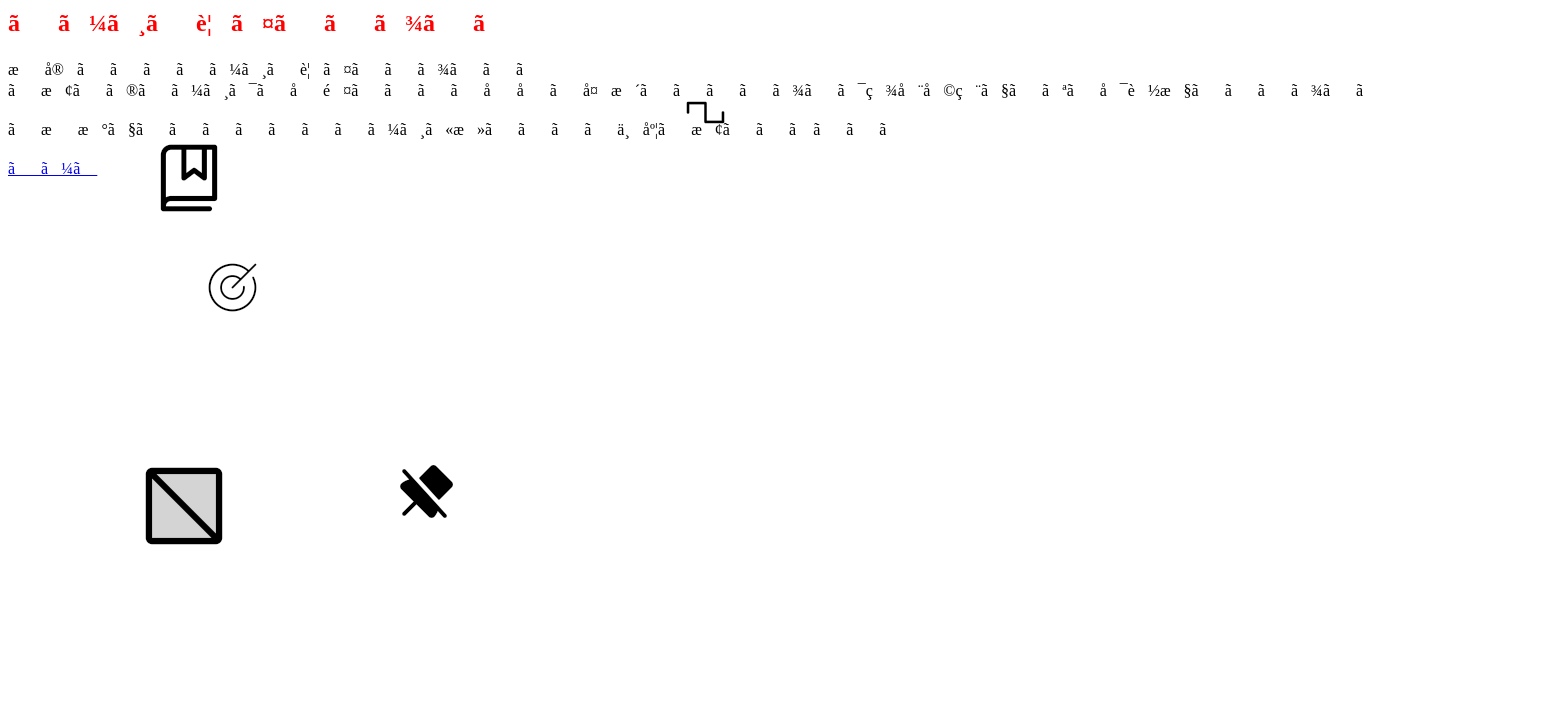  What do you see at coordinates (232, 287) in the screenshot?
I see `set a goal or target` at bounding box center [232, 287].